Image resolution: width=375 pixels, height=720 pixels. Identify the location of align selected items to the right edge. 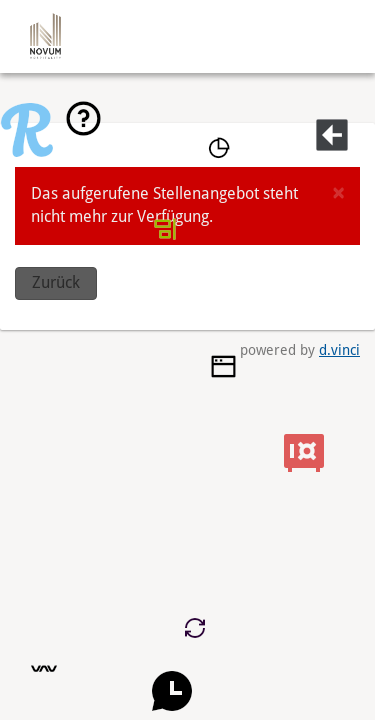
(165, 229).